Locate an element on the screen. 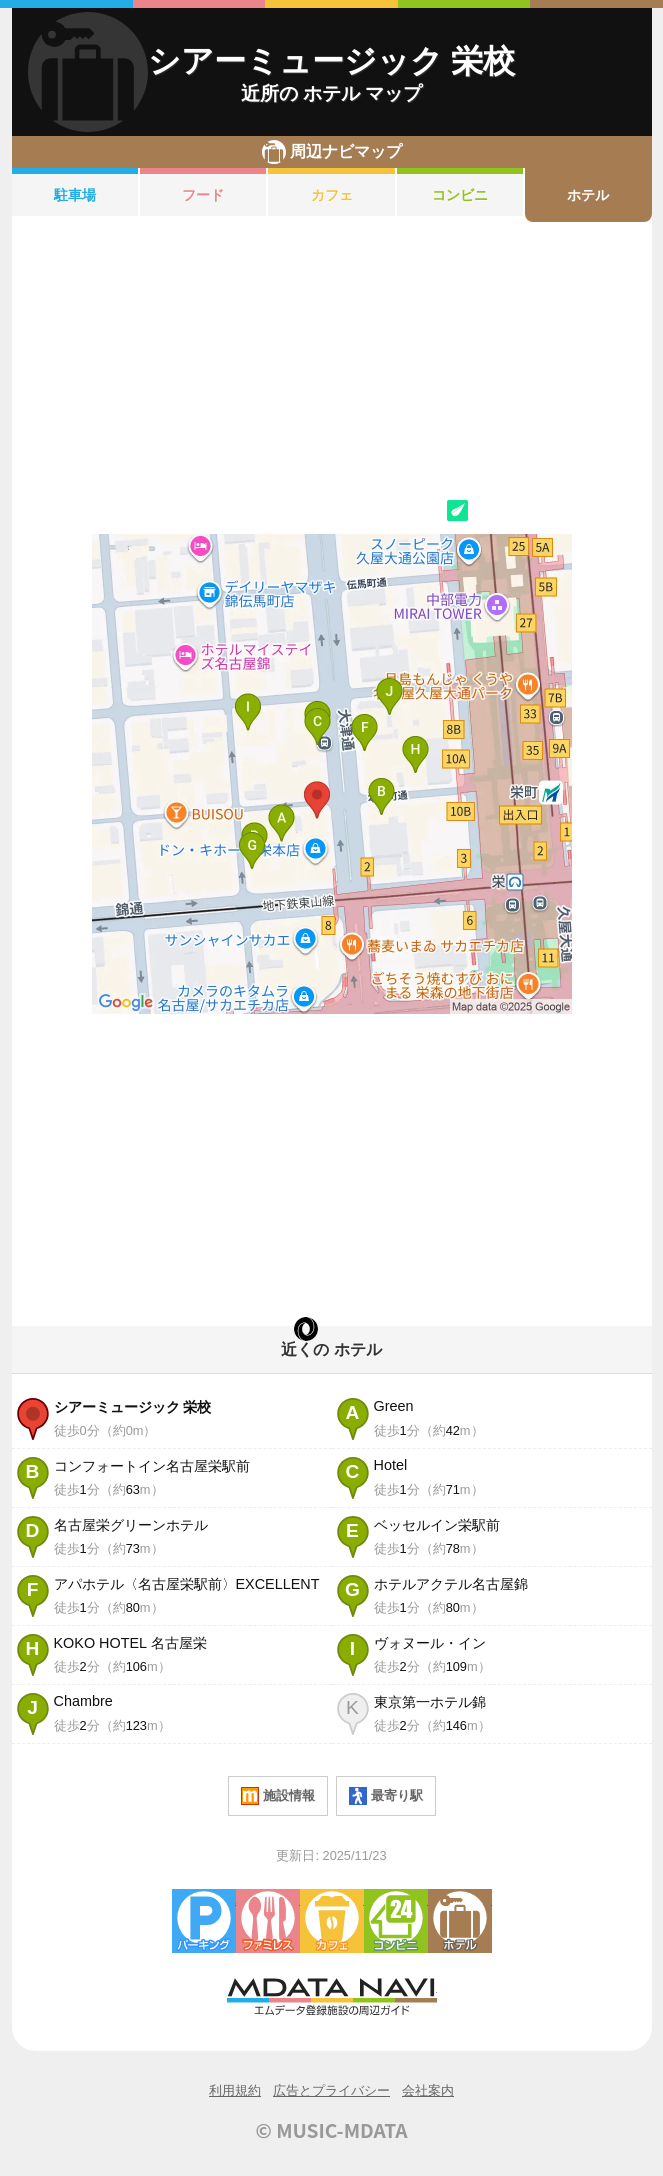 This screenshot has height=2176, width=663. json file format indicator is located at coordinates (306, 1329).